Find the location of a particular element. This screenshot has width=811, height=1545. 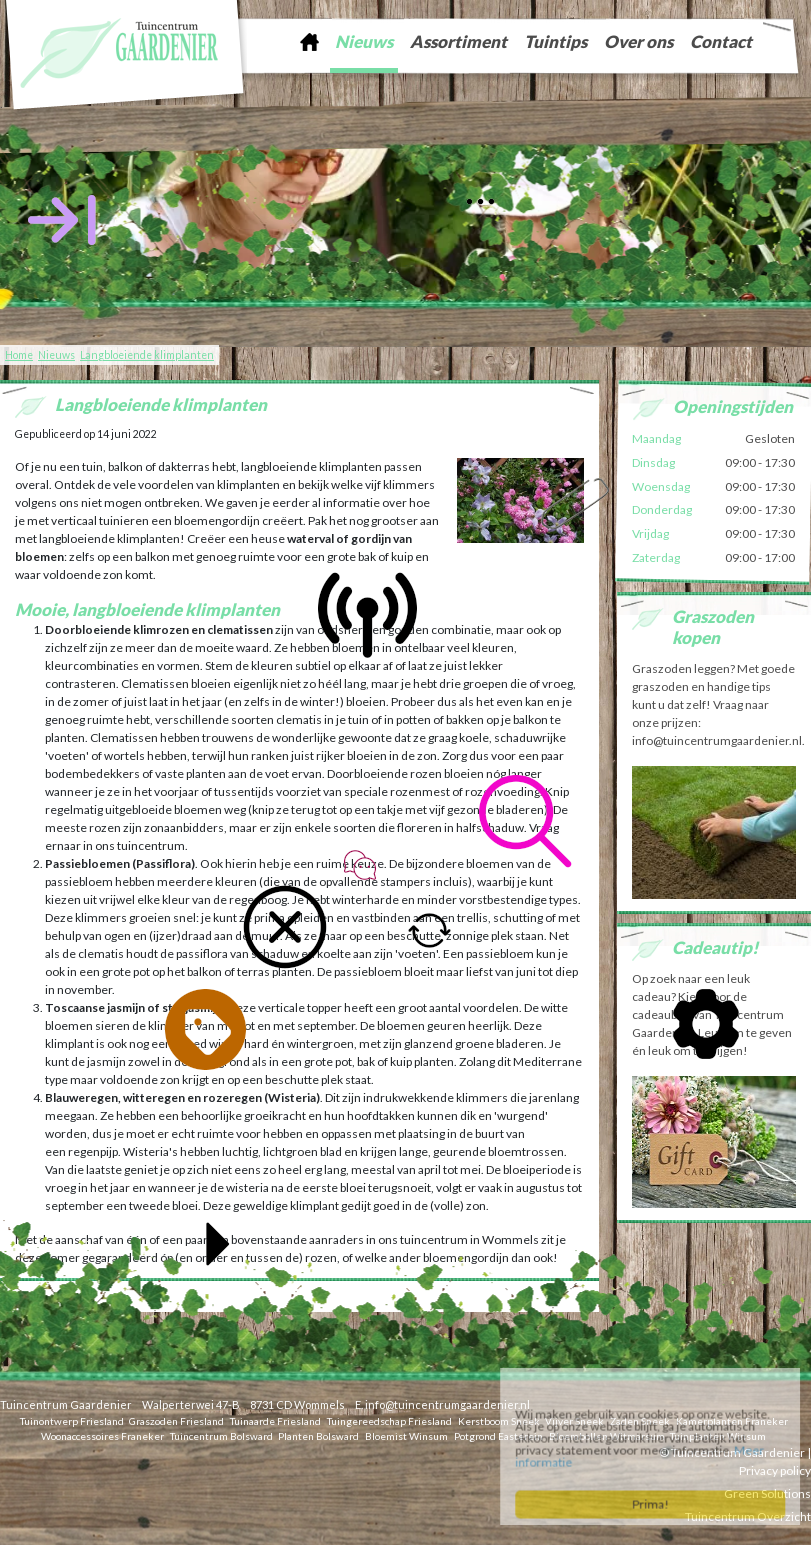

close or dismiss a dialog is located at coordinates (285, 927).